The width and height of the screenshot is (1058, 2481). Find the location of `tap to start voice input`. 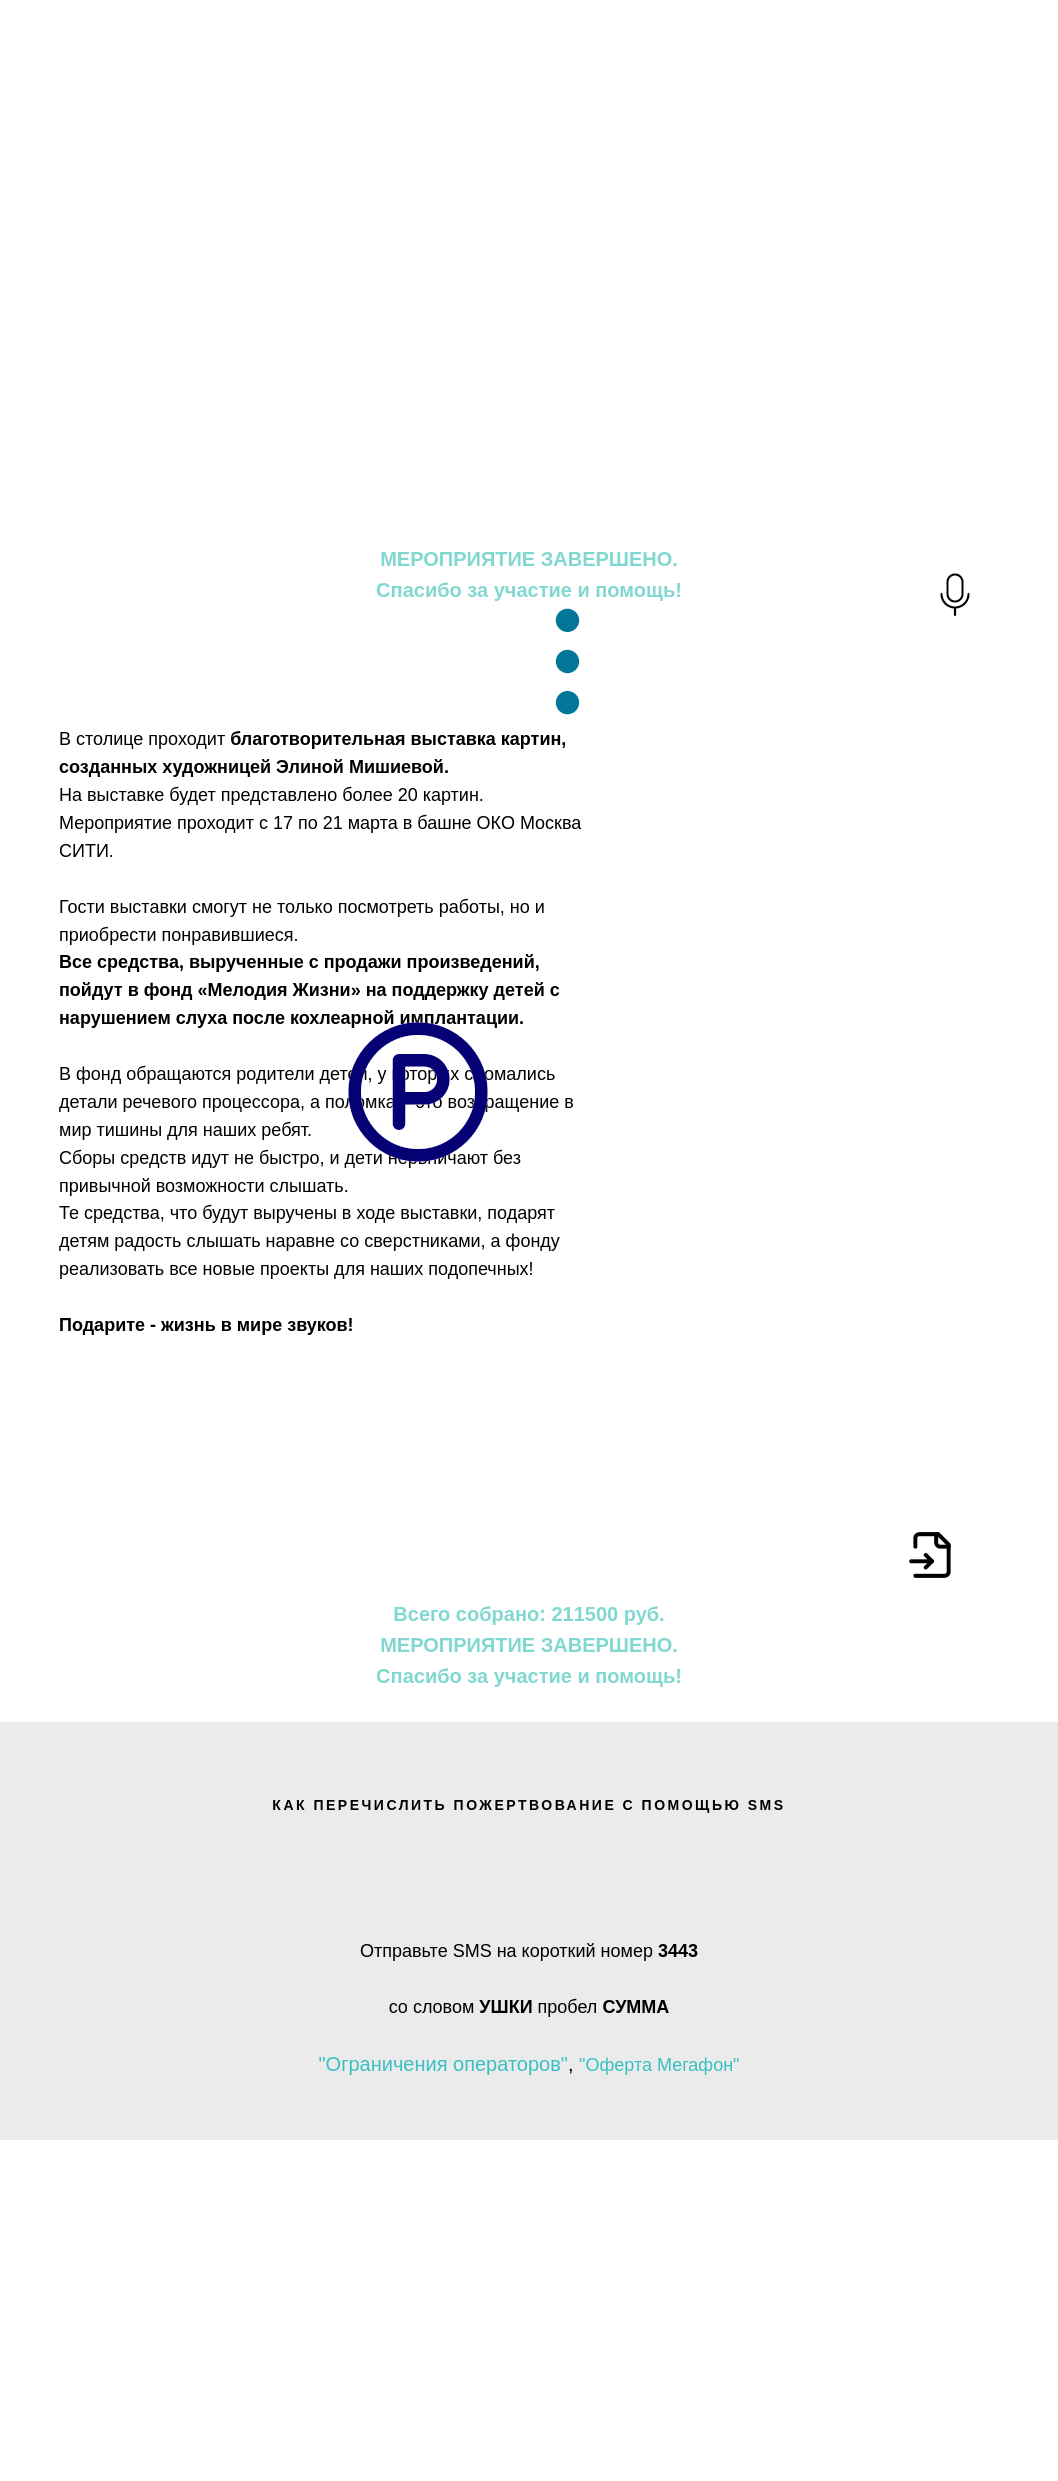

tap to start voice input is located at coordinates (955, 594).